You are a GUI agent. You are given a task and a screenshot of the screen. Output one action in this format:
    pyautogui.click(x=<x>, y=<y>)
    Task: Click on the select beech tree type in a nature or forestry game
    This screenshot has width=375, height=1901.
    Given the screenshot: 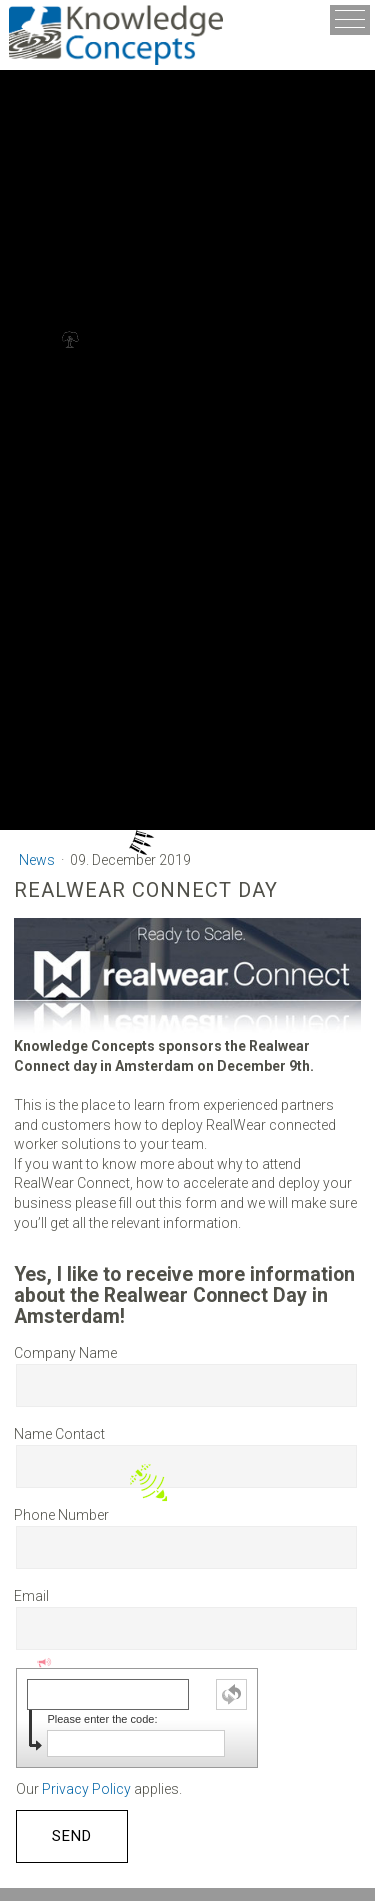 What is the action you would take?
    pyautogui.click(x=70, y=339)
    